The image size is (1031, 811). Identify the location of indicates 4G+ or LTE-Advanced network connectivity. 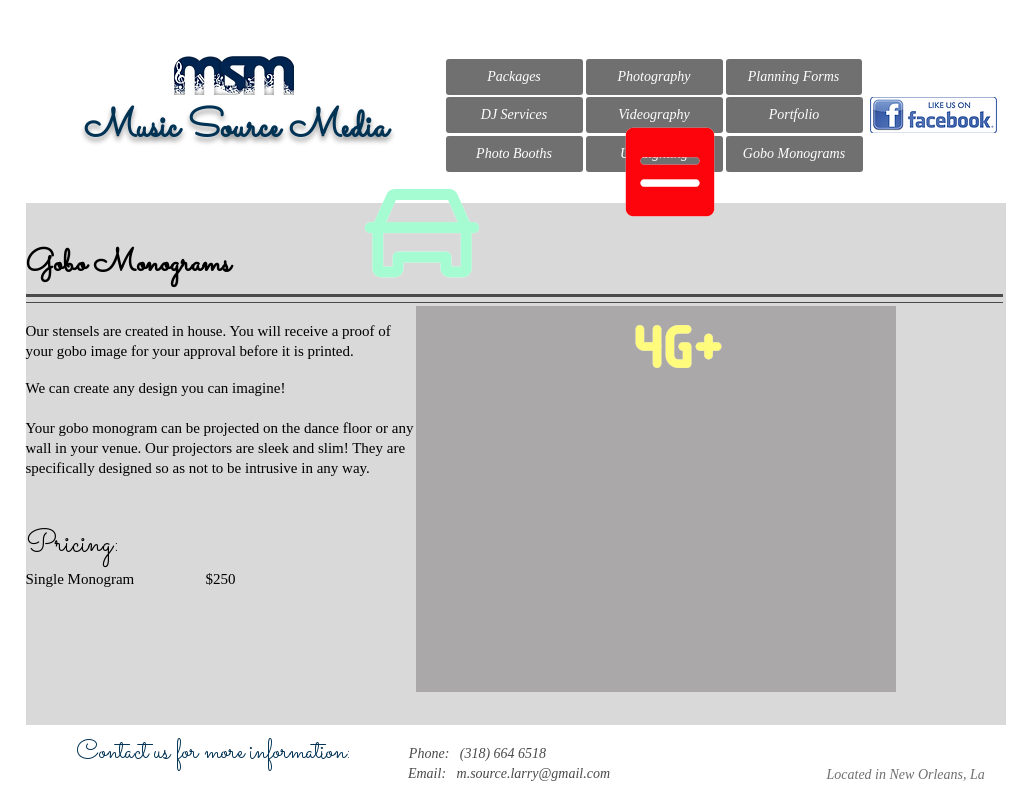
(678, 346).